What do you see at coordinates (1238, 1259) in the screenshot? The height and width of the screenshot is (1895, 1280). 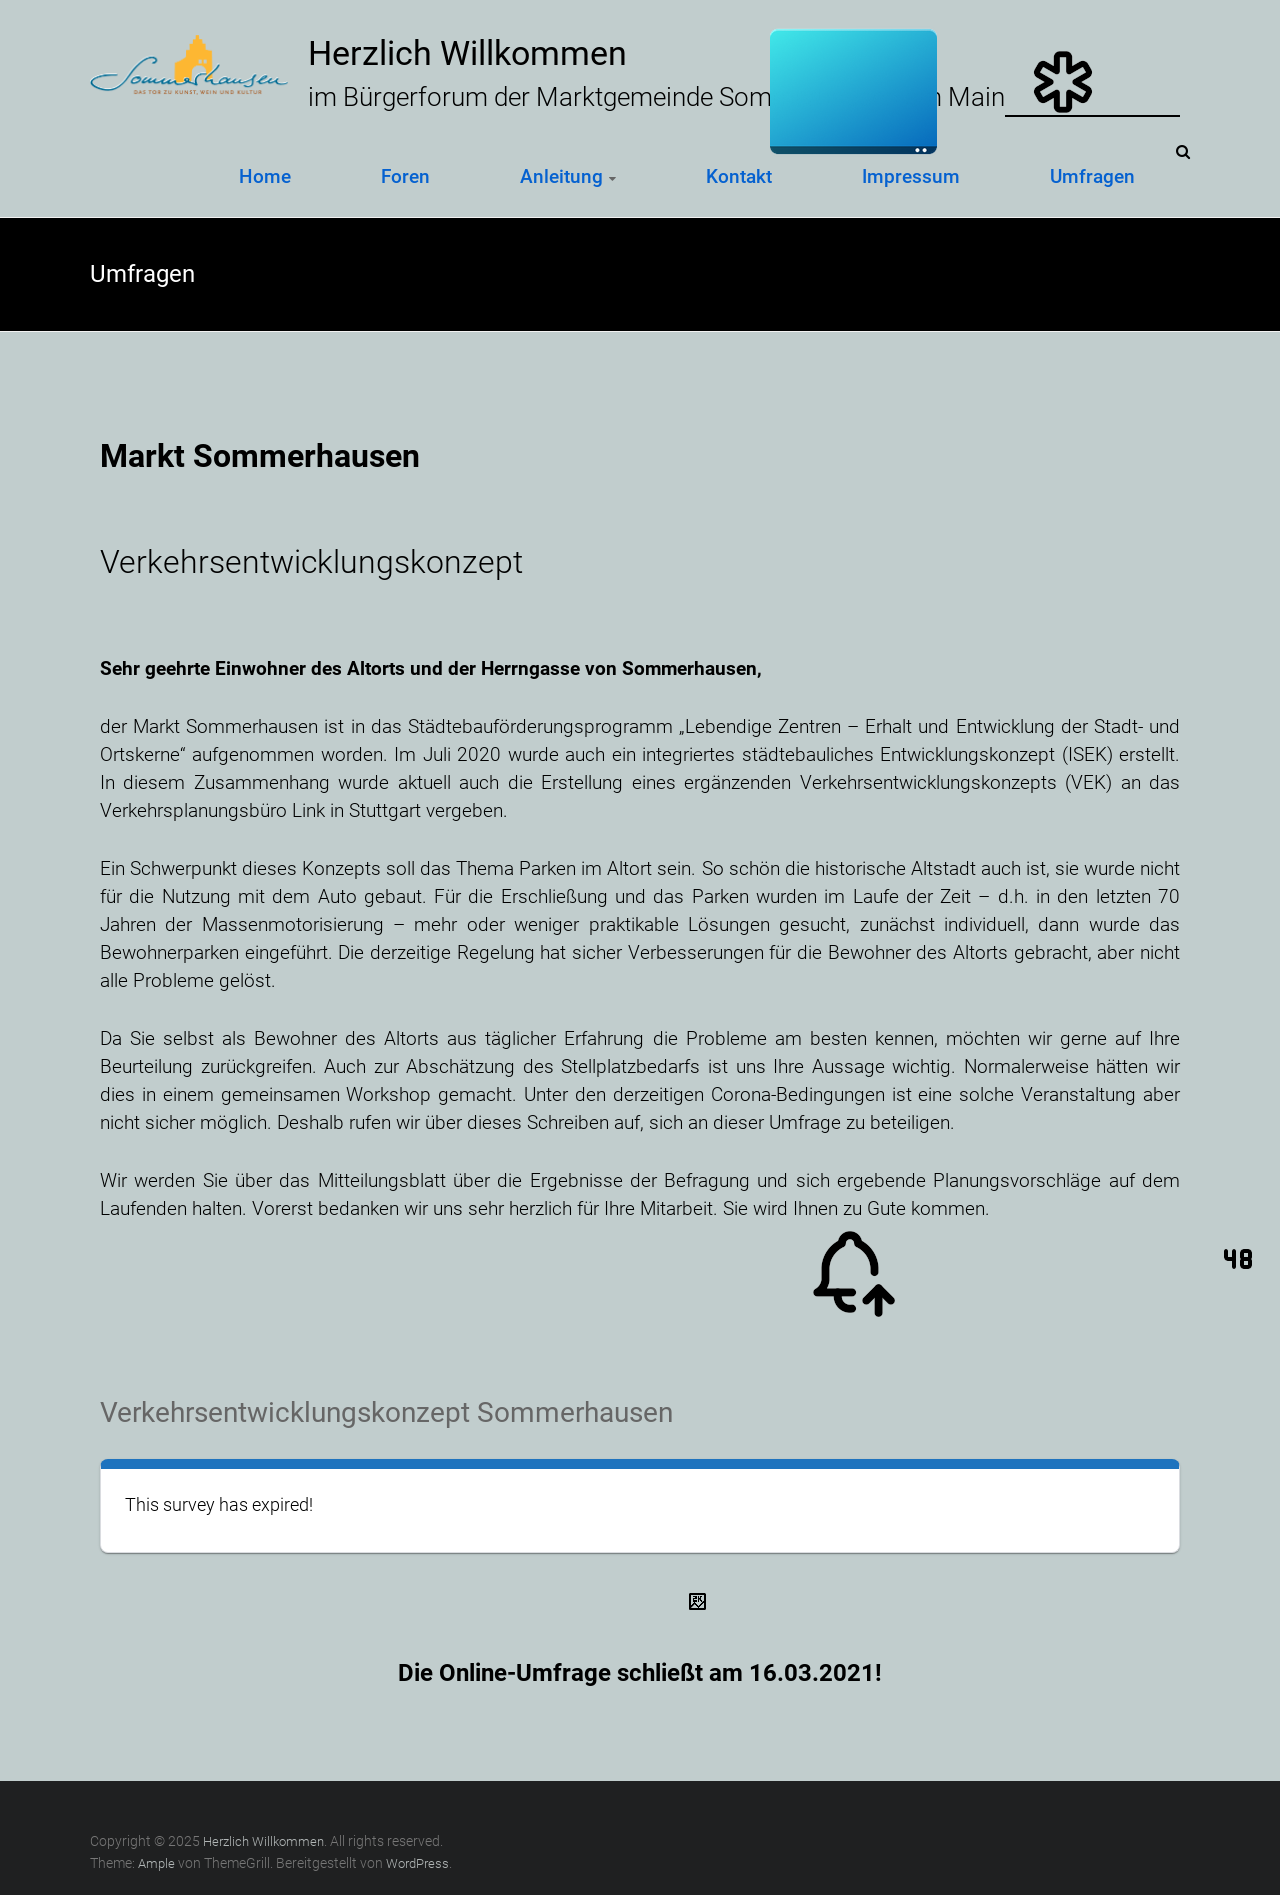 I see `indicates item number 48 in a list or sequence` at bounding box center [1238, 1259].